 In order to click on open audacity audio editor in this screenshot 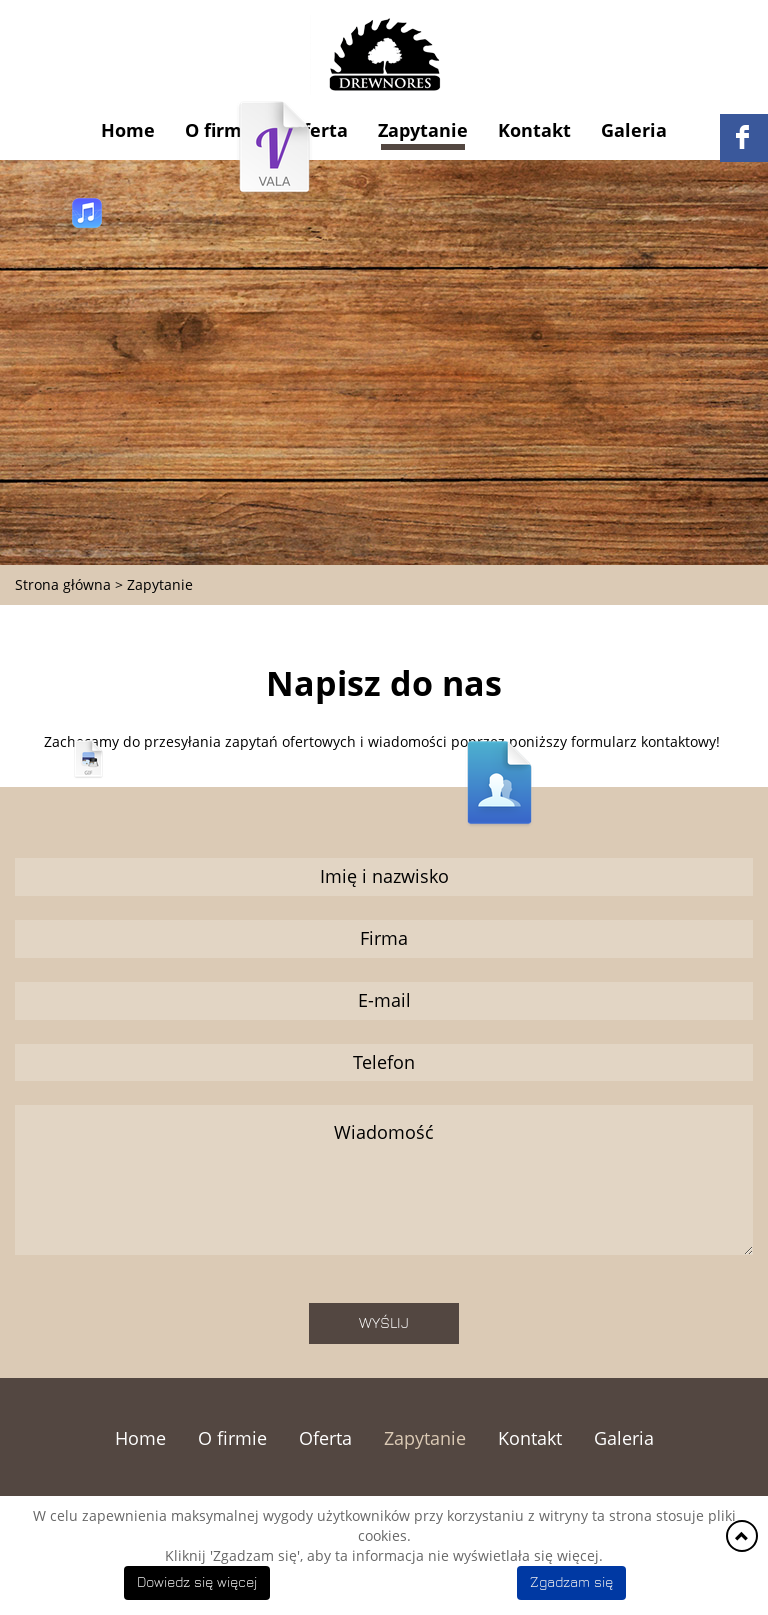, I will do `click(87, 213)`.